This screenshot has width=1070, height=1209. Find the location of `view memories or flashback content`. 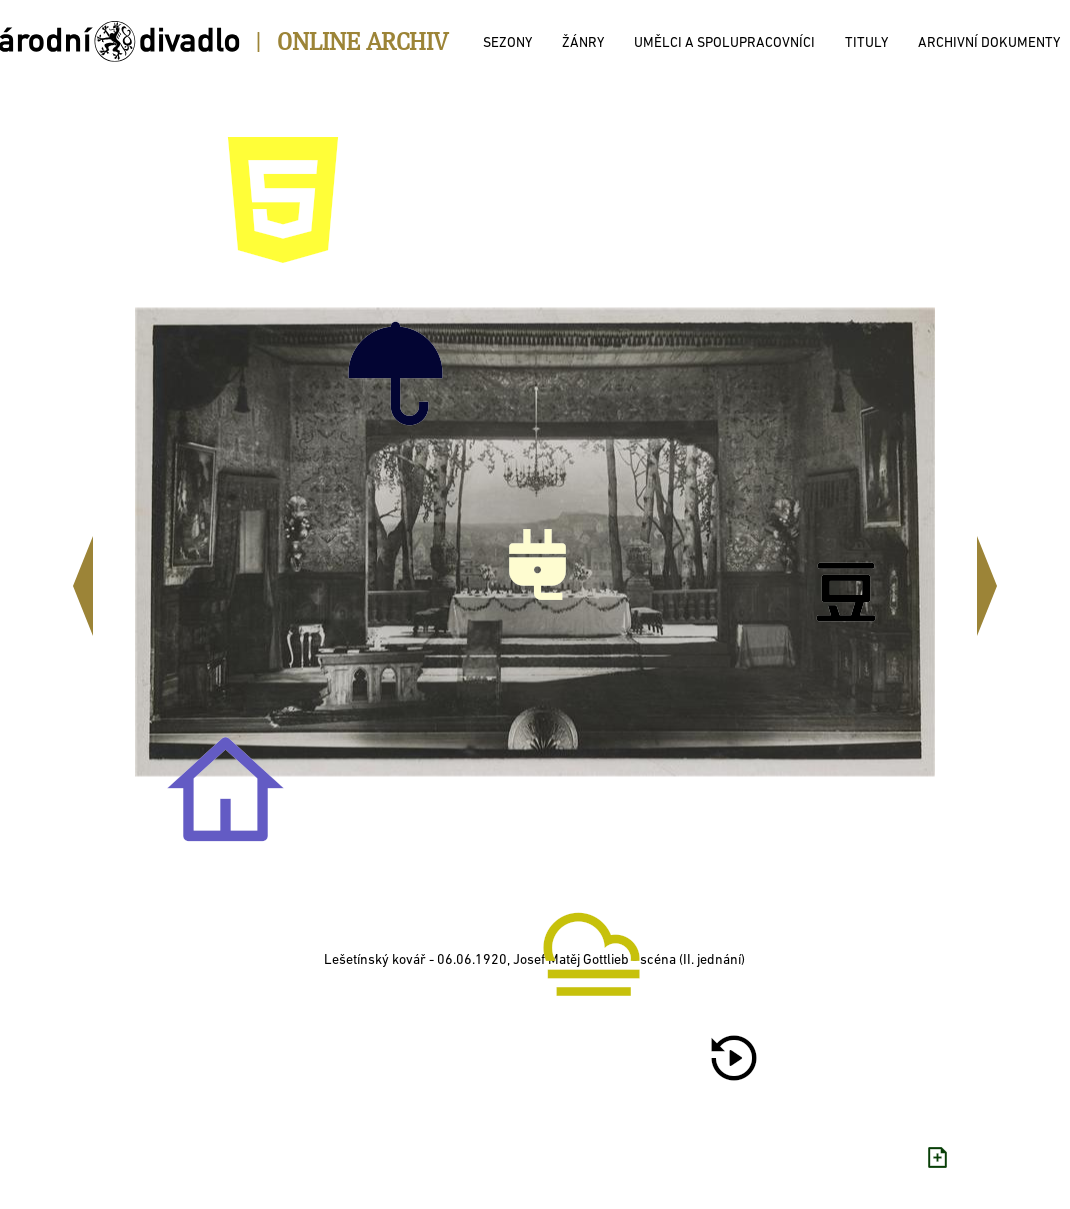

view memories or flashback content is located at coordinates (734, 1058).